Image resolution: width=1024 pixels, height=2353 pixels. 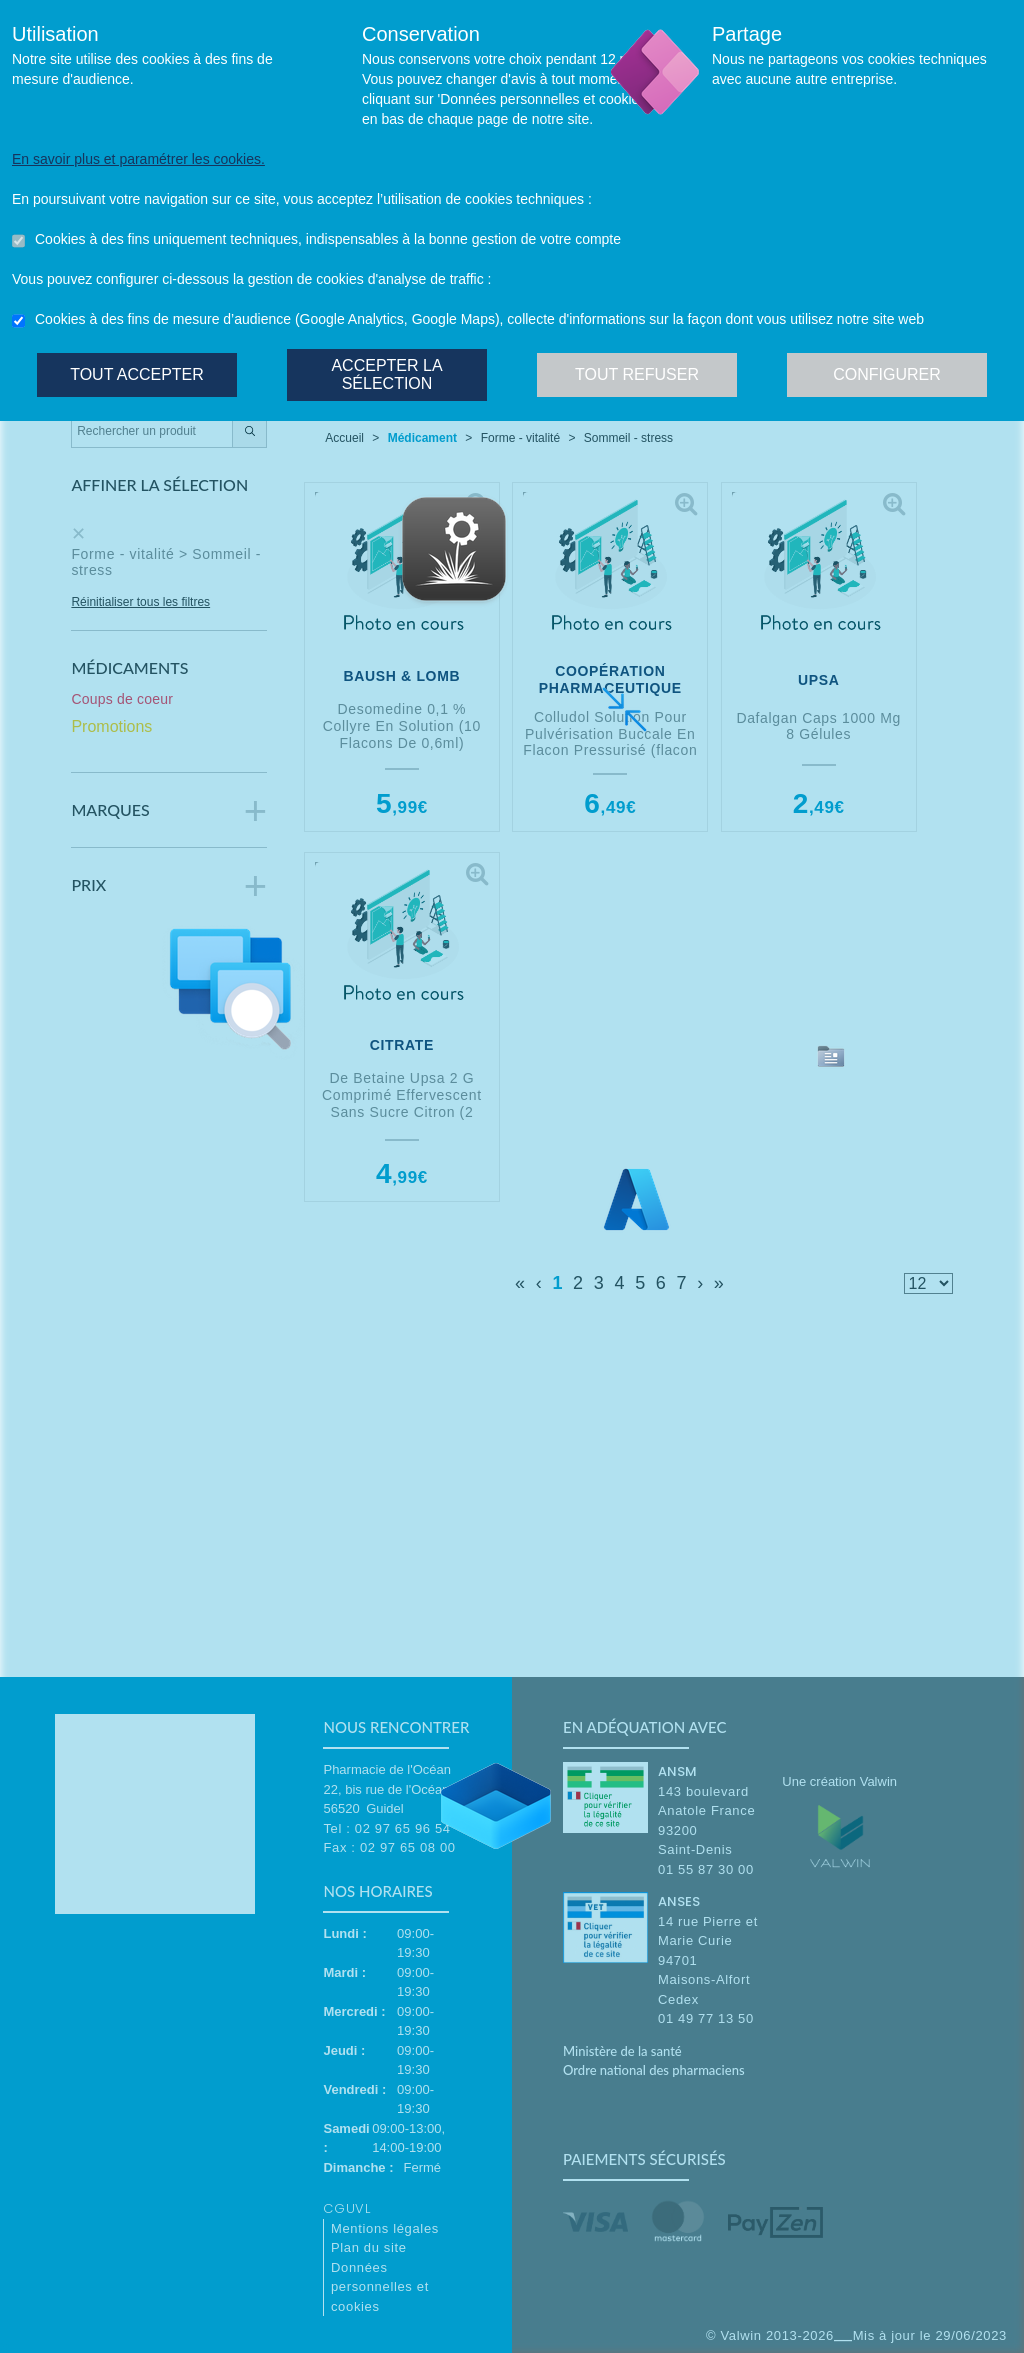 I want to click on open Microsoft Azure portal, so click(x=636, y=1199).